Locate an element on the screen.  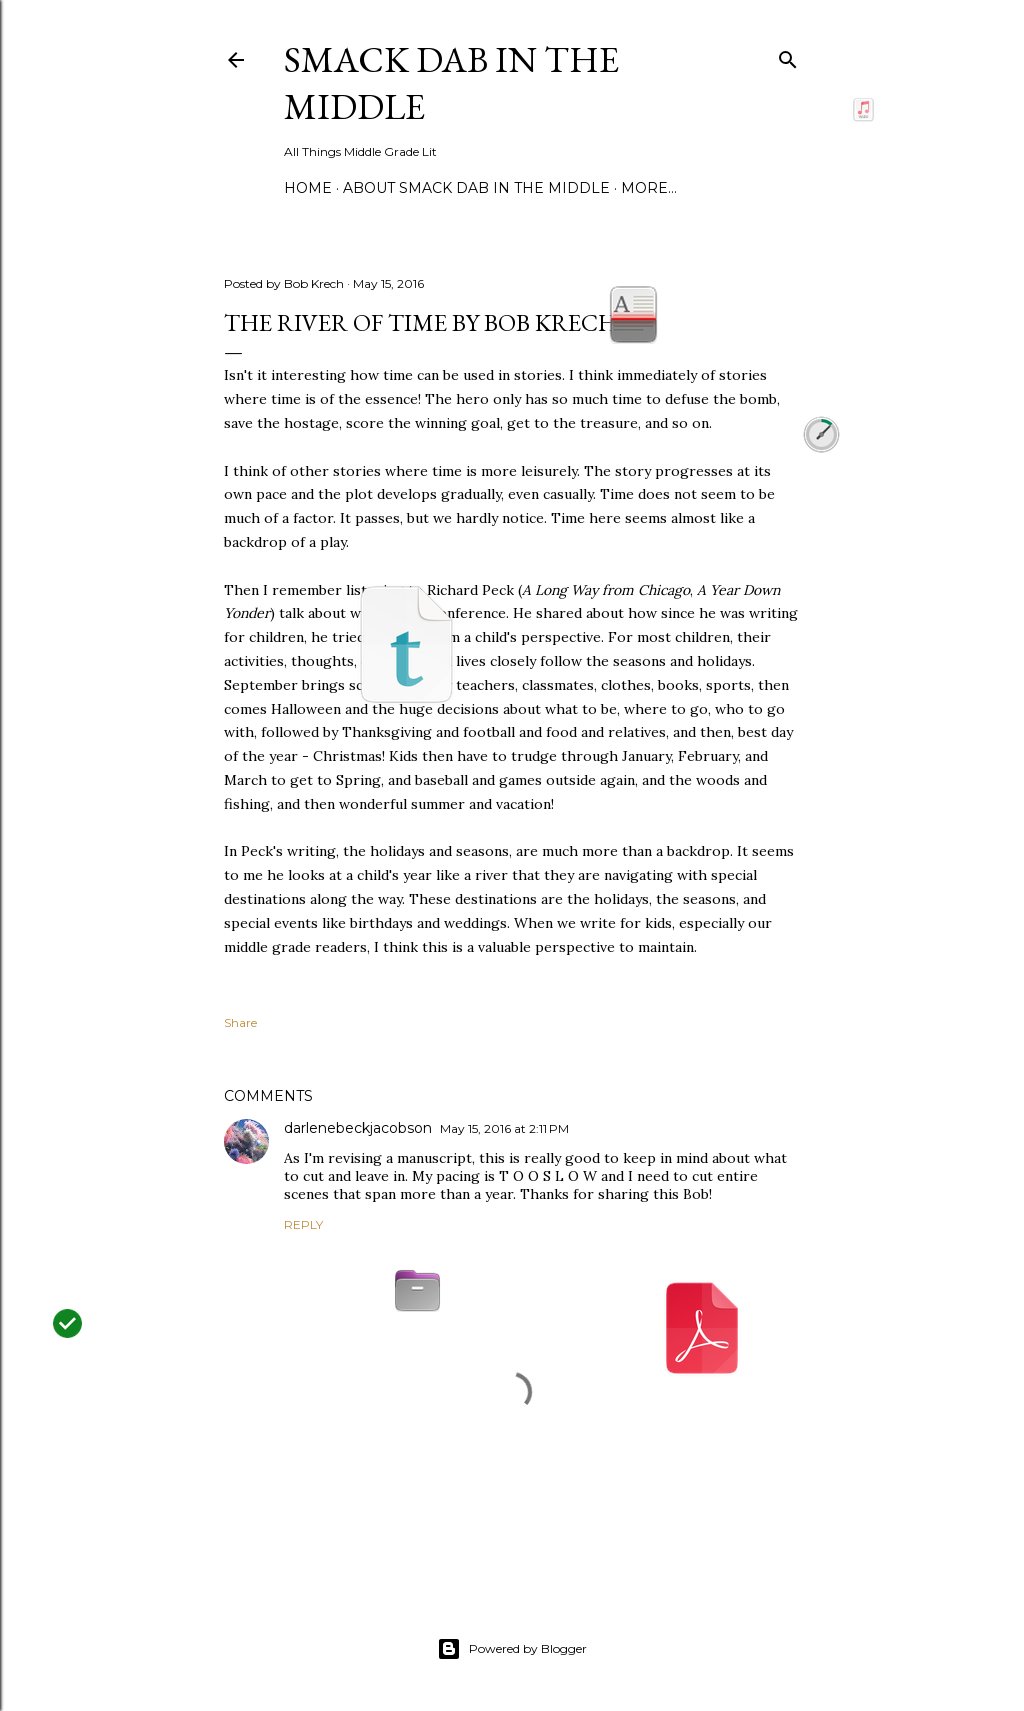
a typst document file is located at coordinates (406, 644).